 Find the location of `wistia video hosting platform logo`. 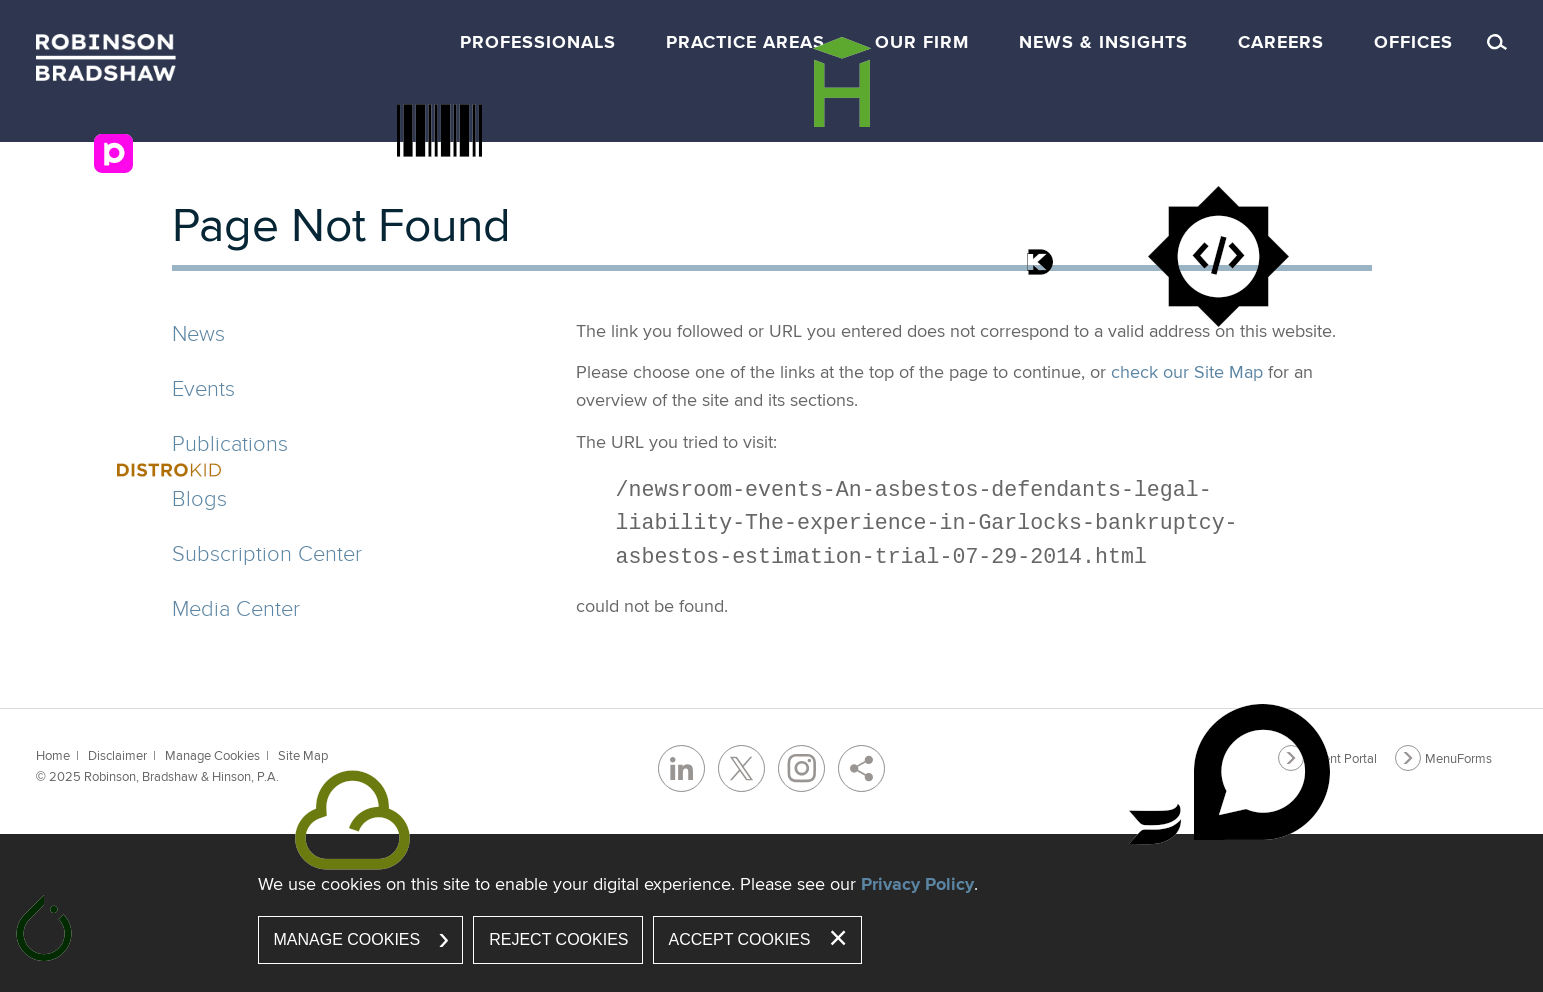

wistia video hosting platform logo is located at coordinates (1155, 824).